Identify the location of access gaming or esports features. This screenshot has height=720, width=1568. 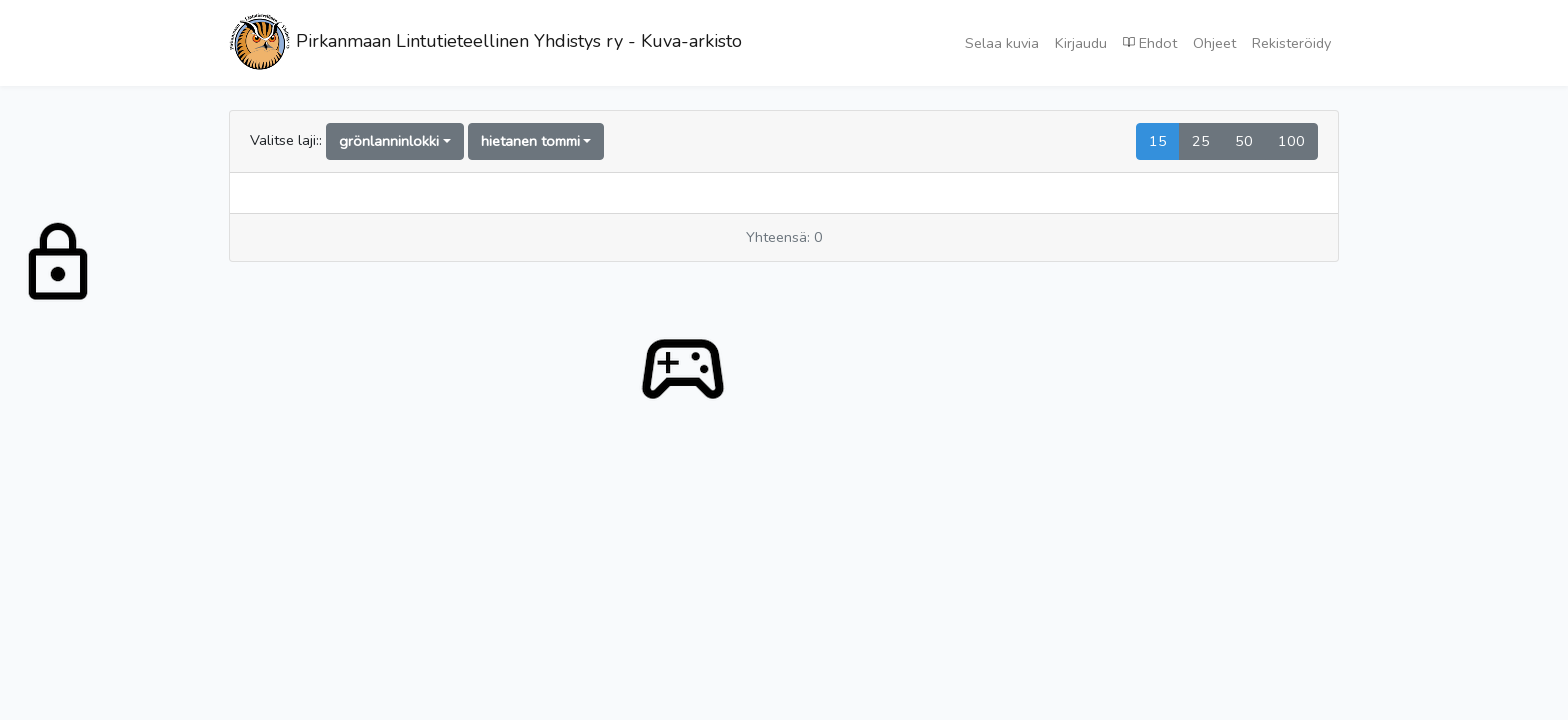
(683, 369).